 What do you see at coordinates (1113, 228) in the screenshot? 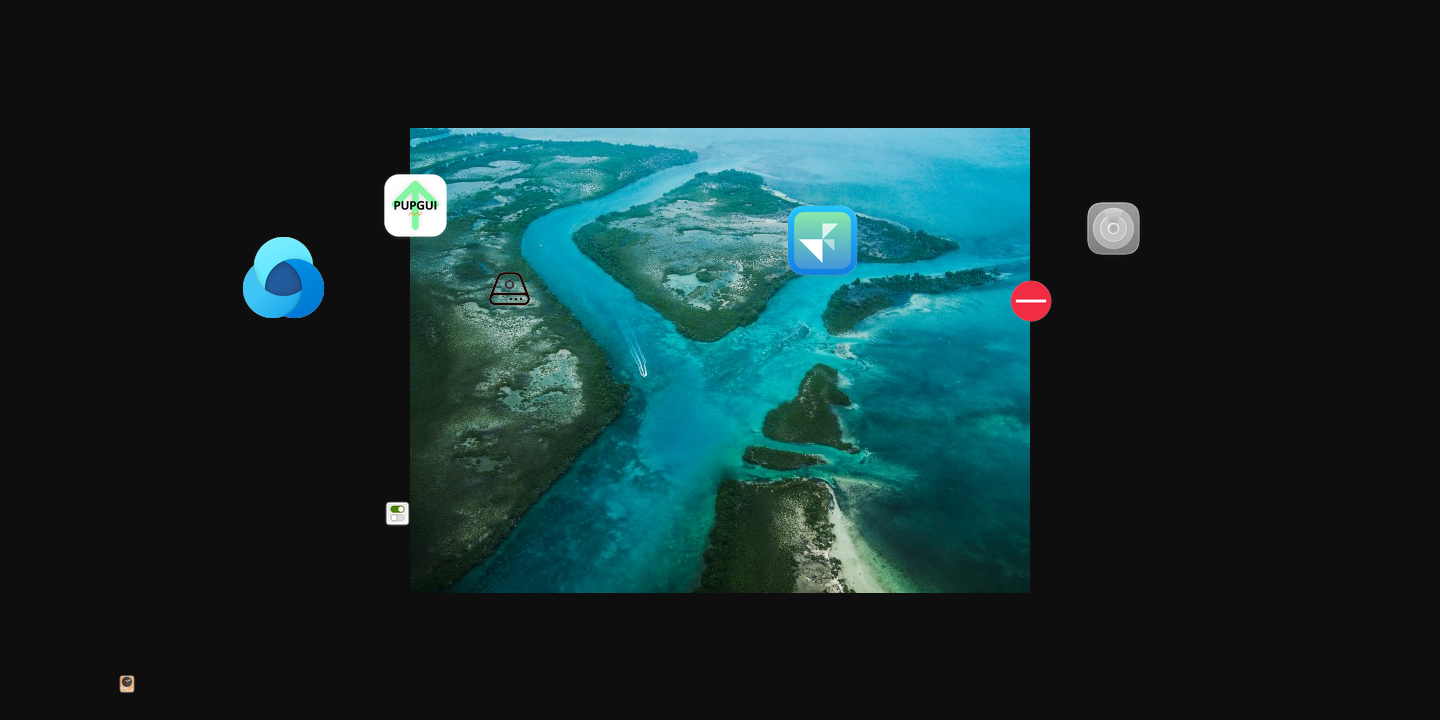
I see `open Find My app to locate devices or people` at bounding box center [1113, 228].